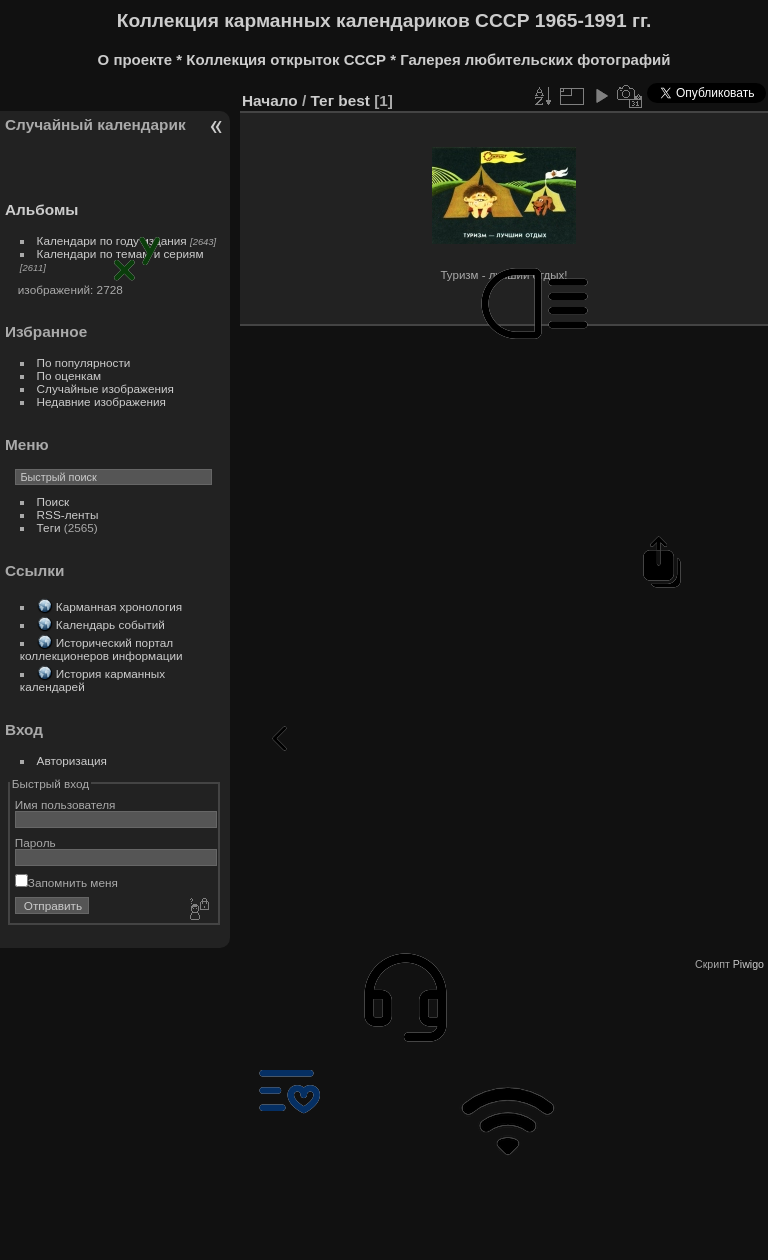  Describe the element at coordinates (405, 994) in the screenshot. I see `contact customer support` at that location.